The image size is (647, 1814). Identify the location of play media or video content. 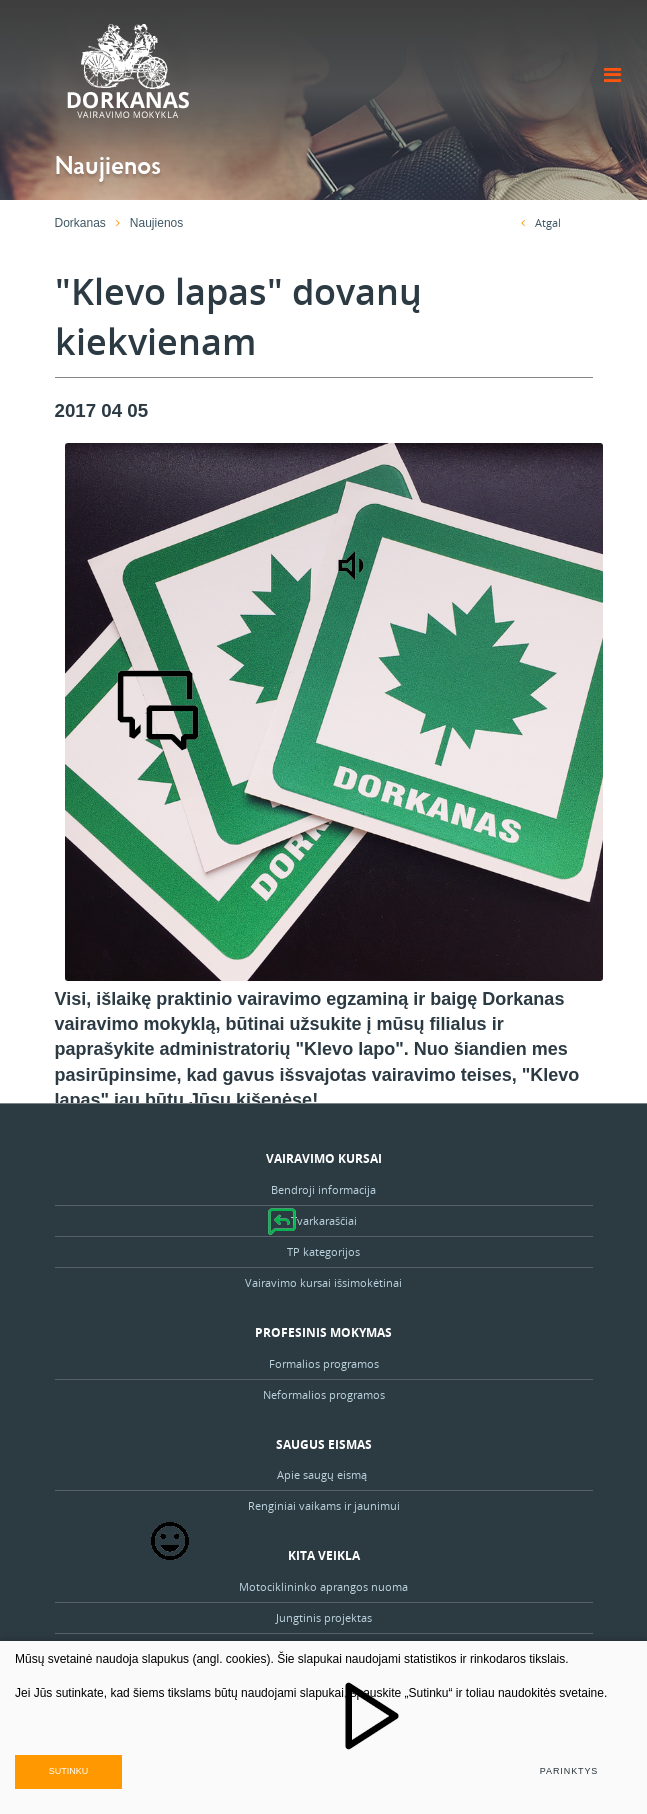
(372, 1716).